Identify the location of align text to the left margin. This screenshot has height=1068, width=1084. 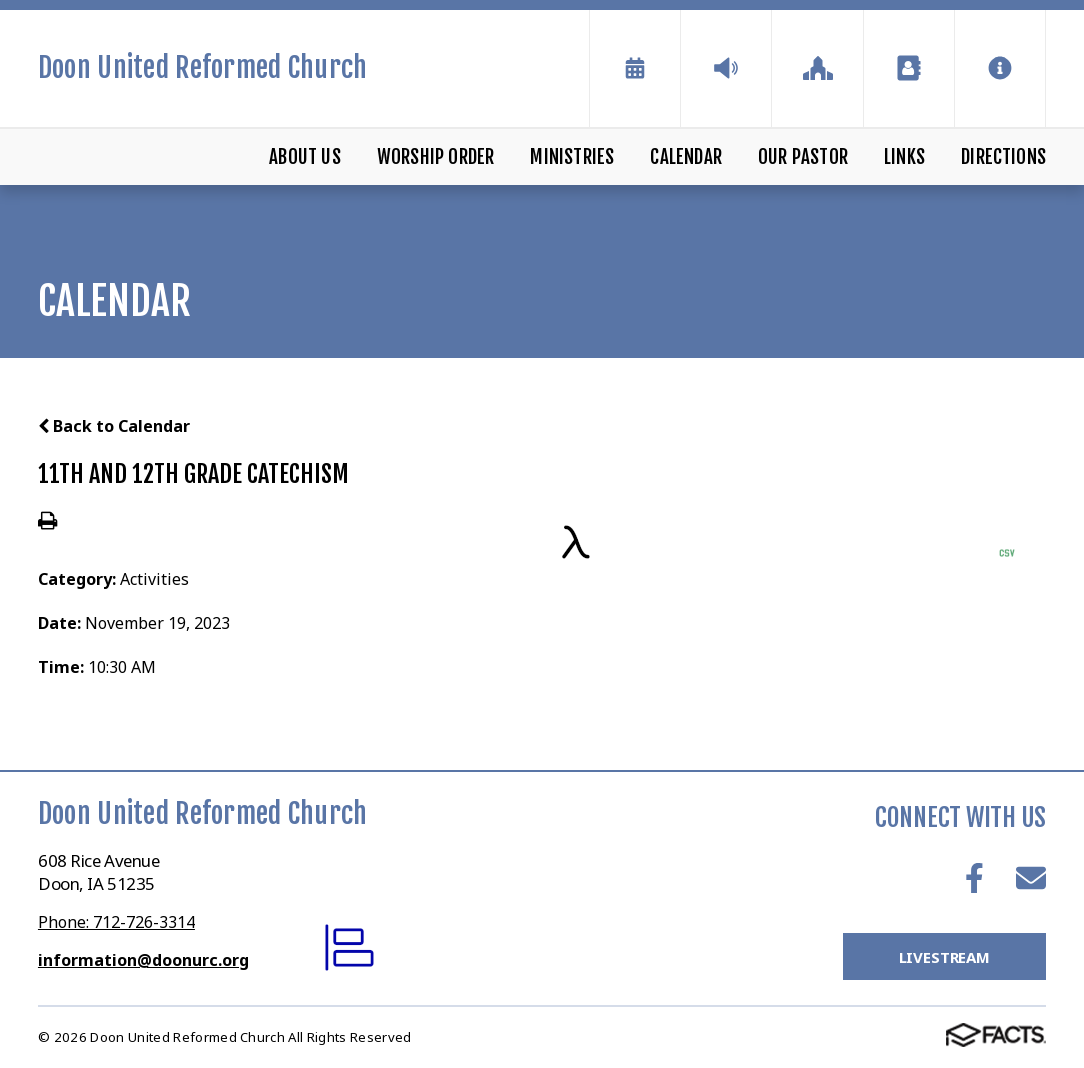
(348, 947).